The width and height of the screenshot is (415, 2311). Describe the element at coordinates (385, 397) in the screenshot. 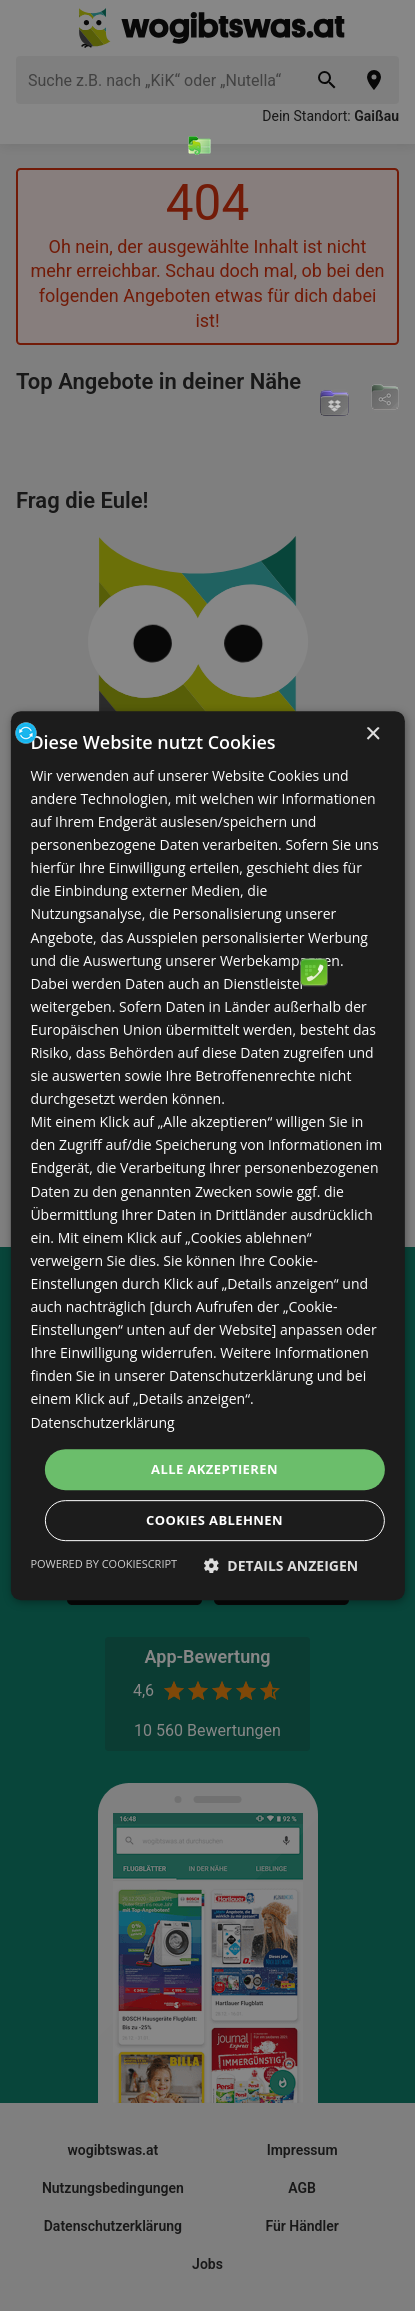

I see `open your public shared folder` at that location.